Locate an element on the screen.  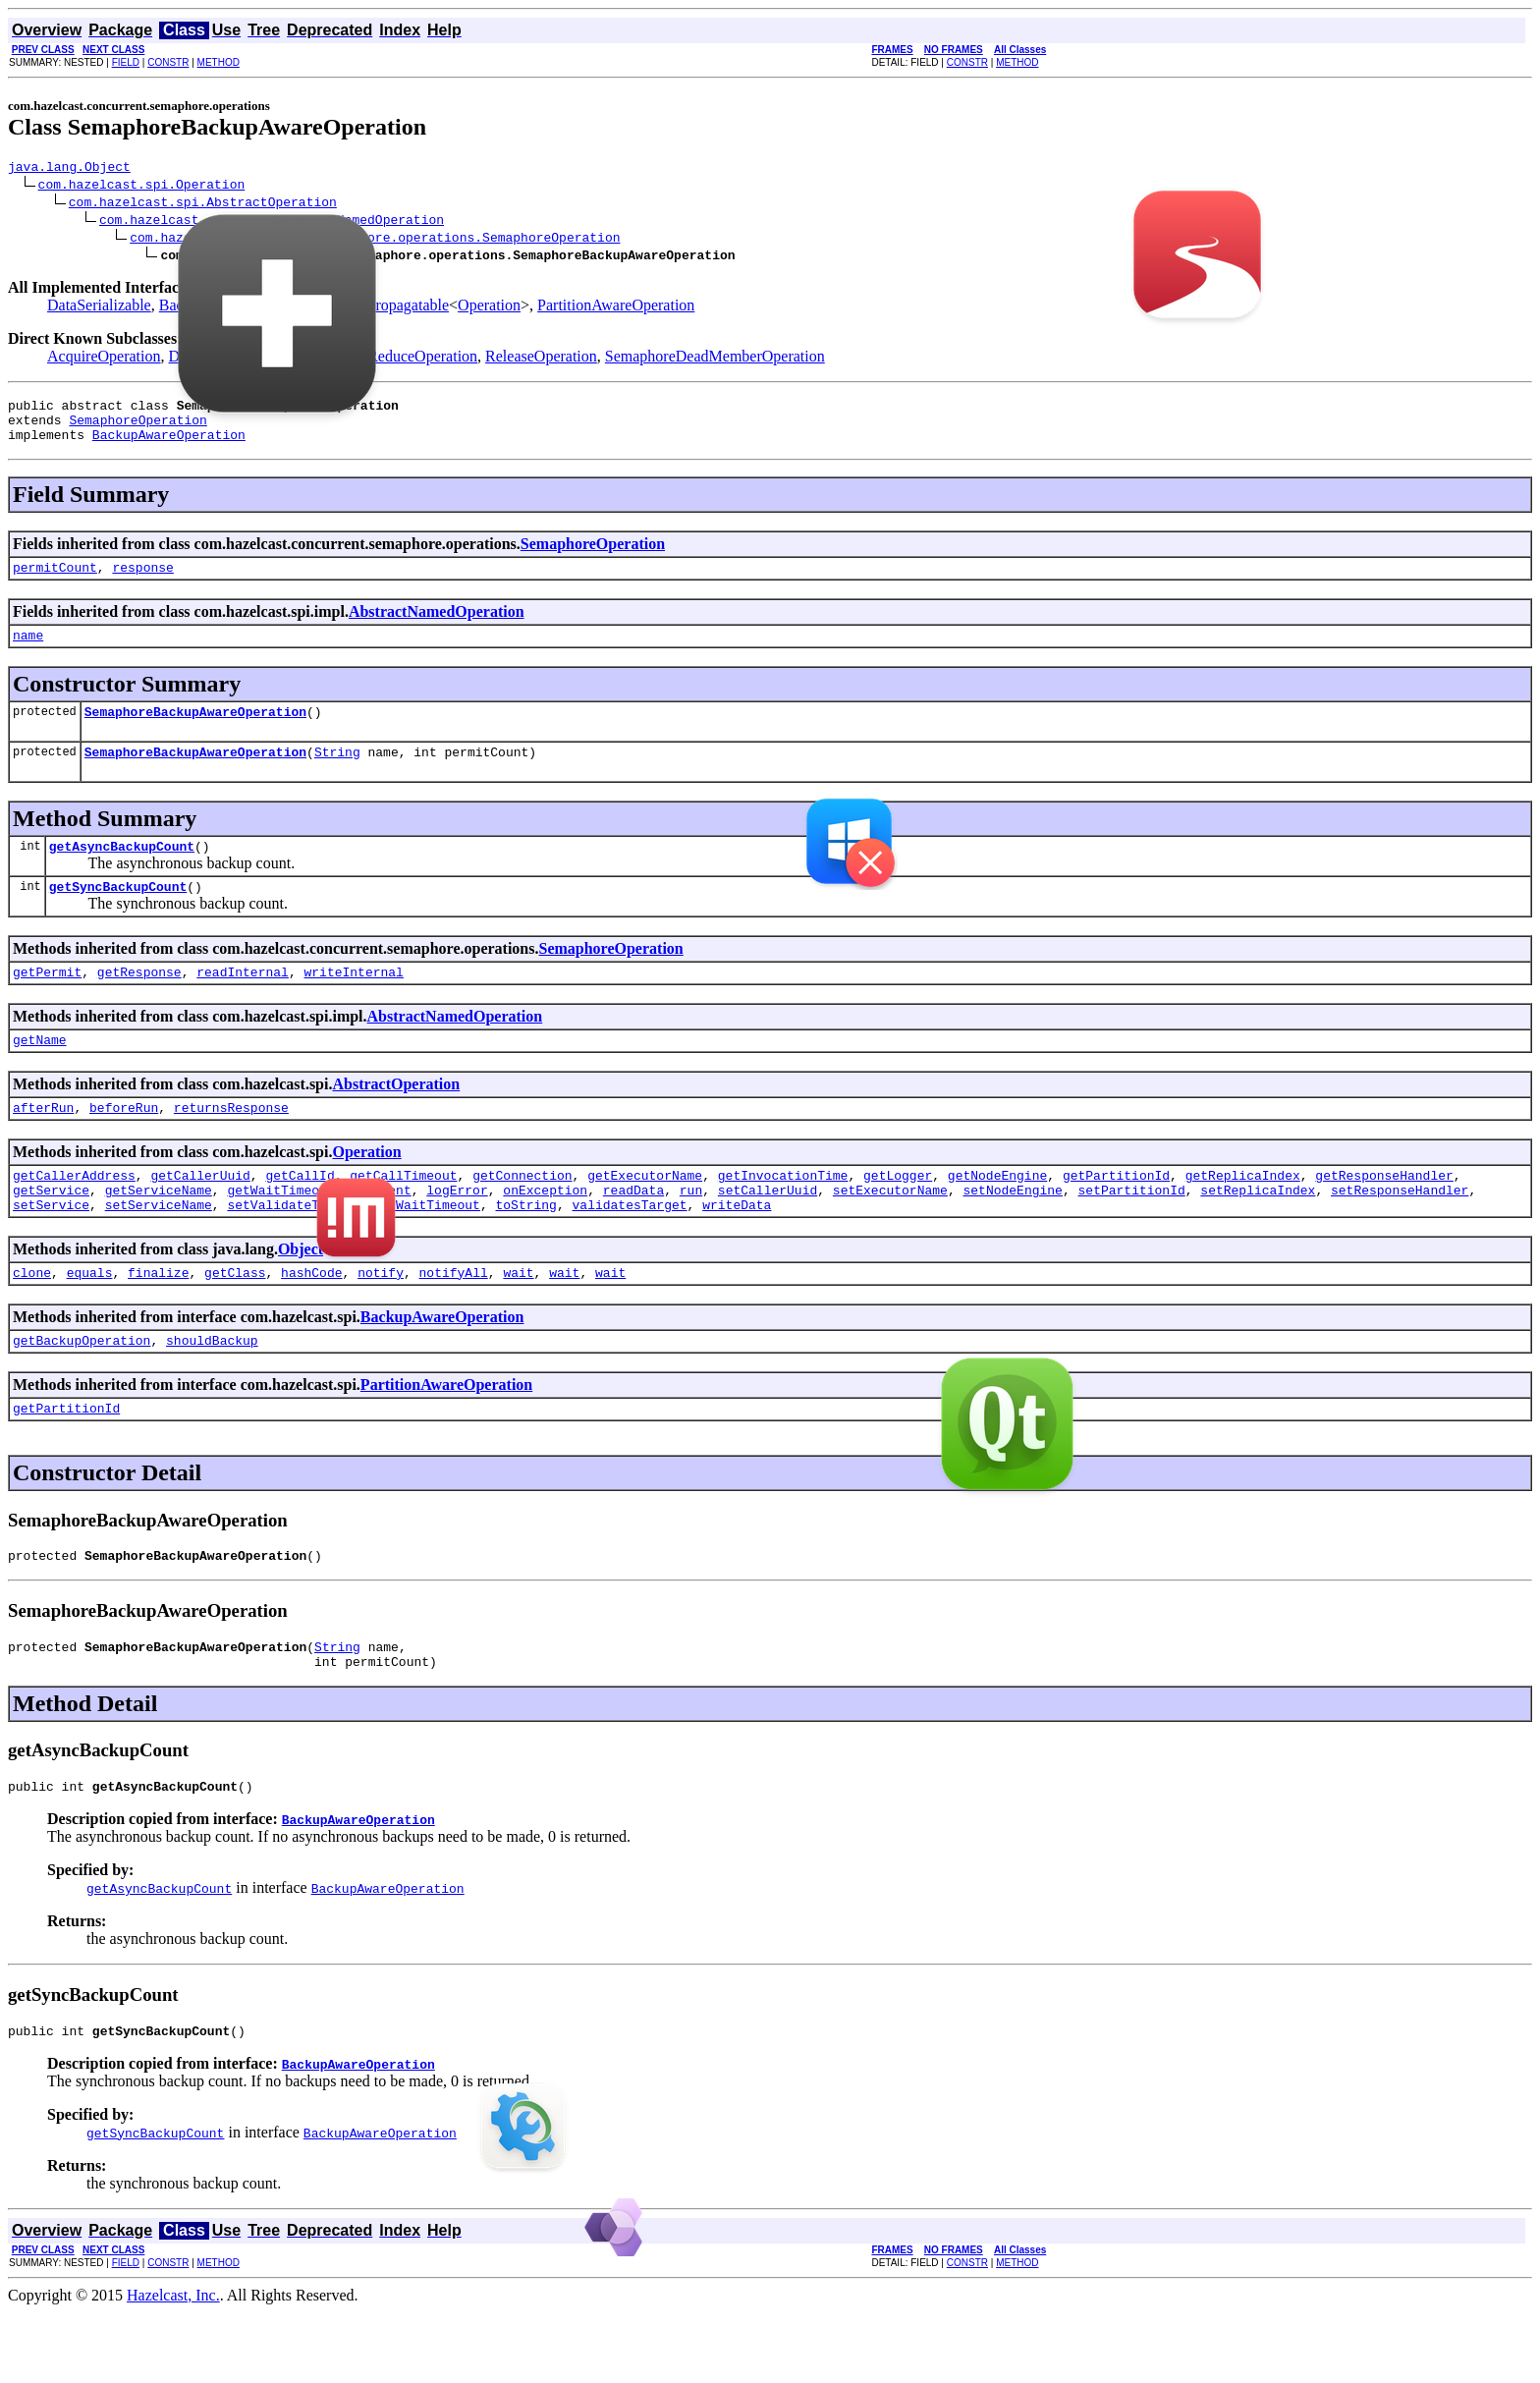
open tutanota secure email app is located at coordinates (1197, 254).